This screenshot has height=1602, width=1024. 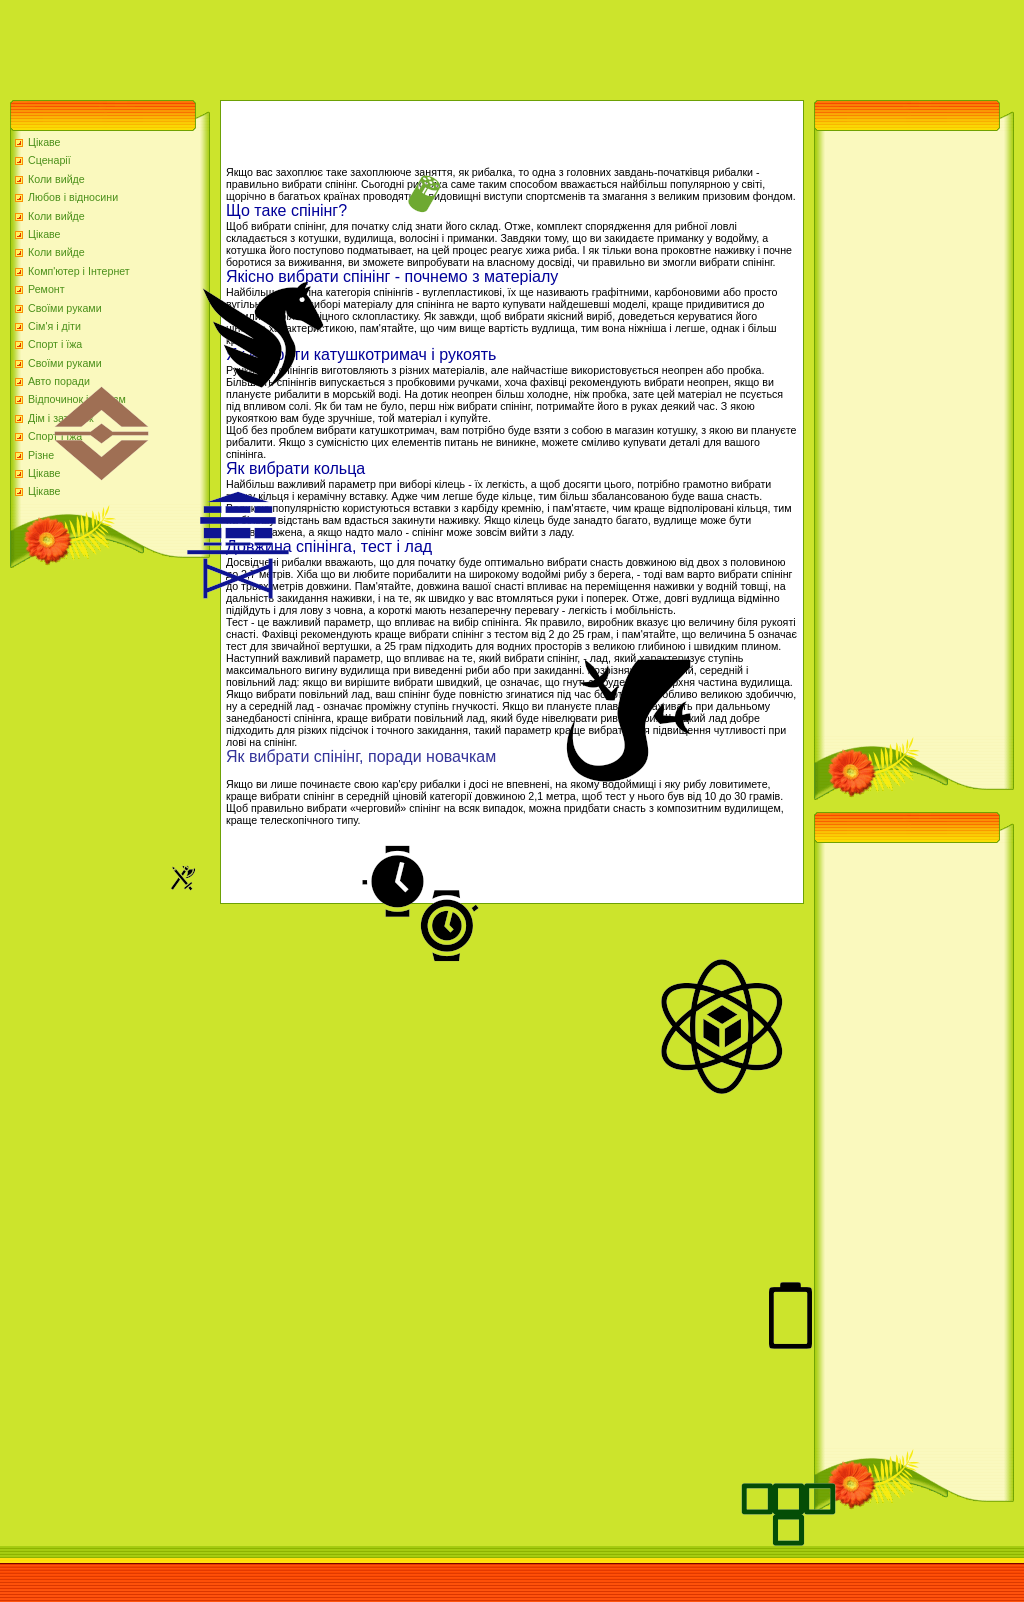 I want to click on access materials science or chemistry resources, so click(x=721, y=1026).